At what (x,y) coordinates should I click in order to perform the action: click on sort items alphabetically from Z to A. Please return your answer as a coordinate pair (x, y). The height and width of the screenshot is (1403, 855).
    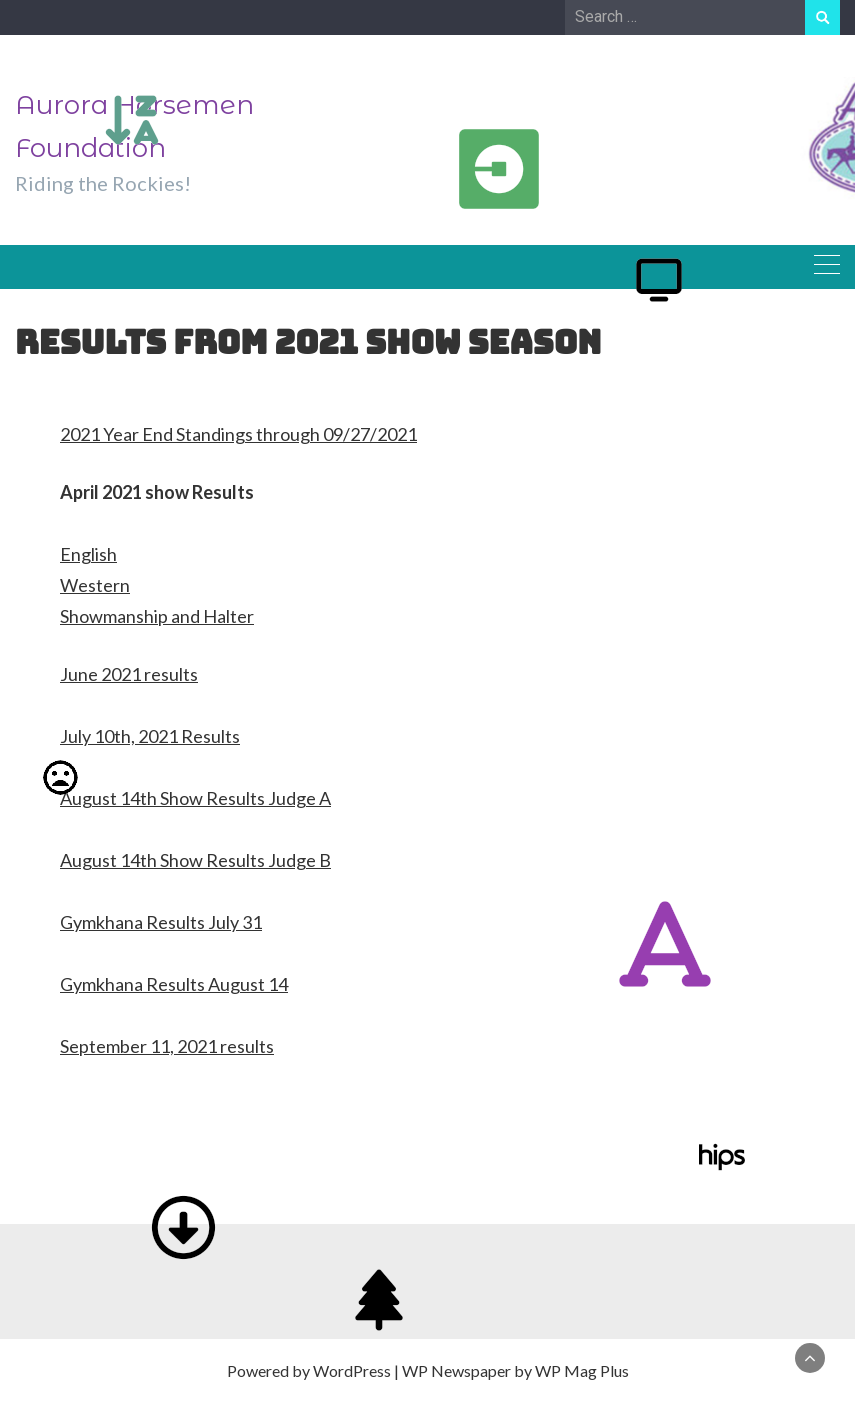
    Looking at the image, I should click on (132, 120).